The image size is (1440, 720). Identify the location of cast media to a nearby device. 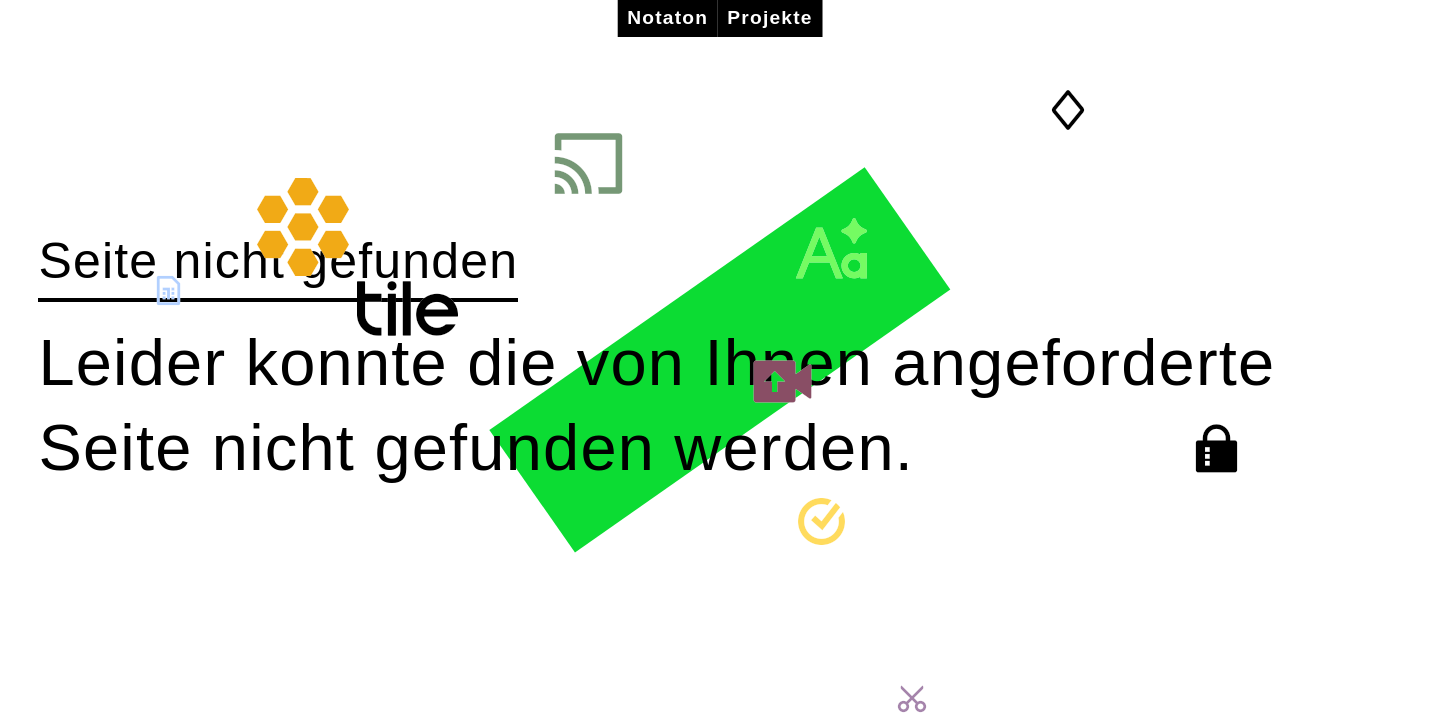
(588, 163).